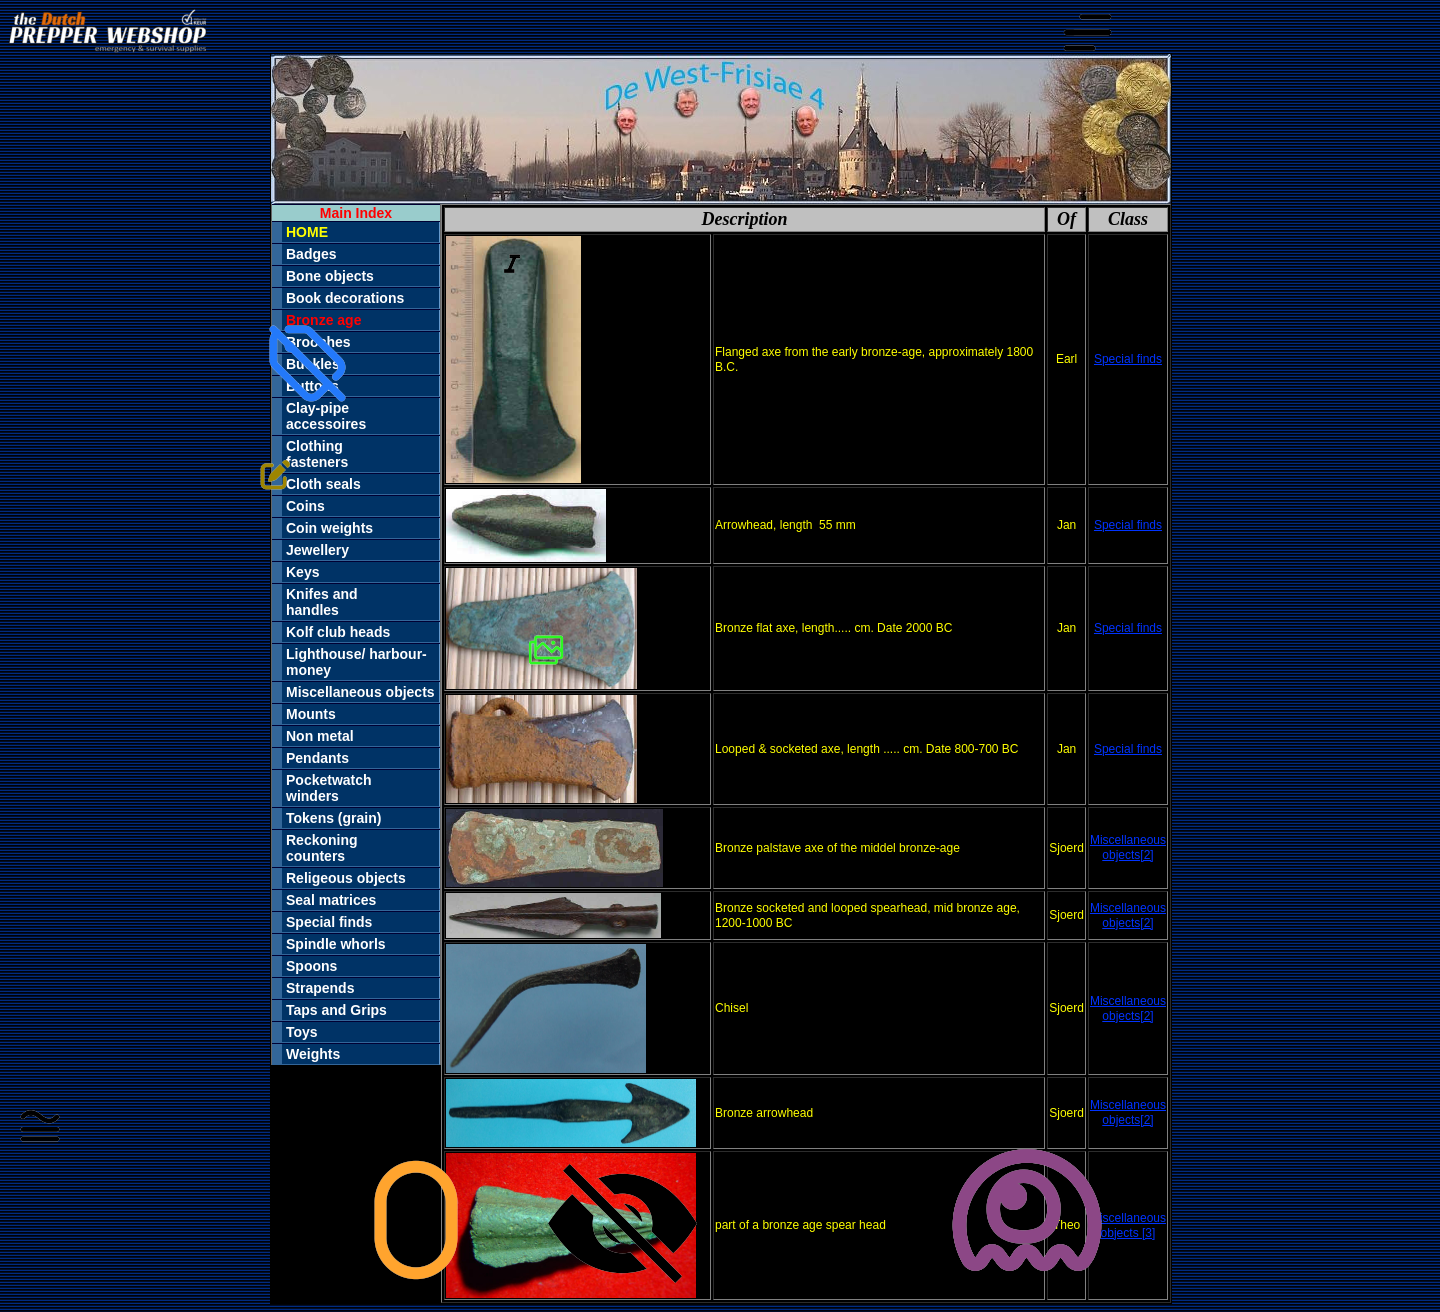 The width and height of the screenshot is (1440, 1312). What do you see at coordinates (622, 1223) in the screenshot?
I see `hide password or sensitive content` at bounding box center [622, 1223].